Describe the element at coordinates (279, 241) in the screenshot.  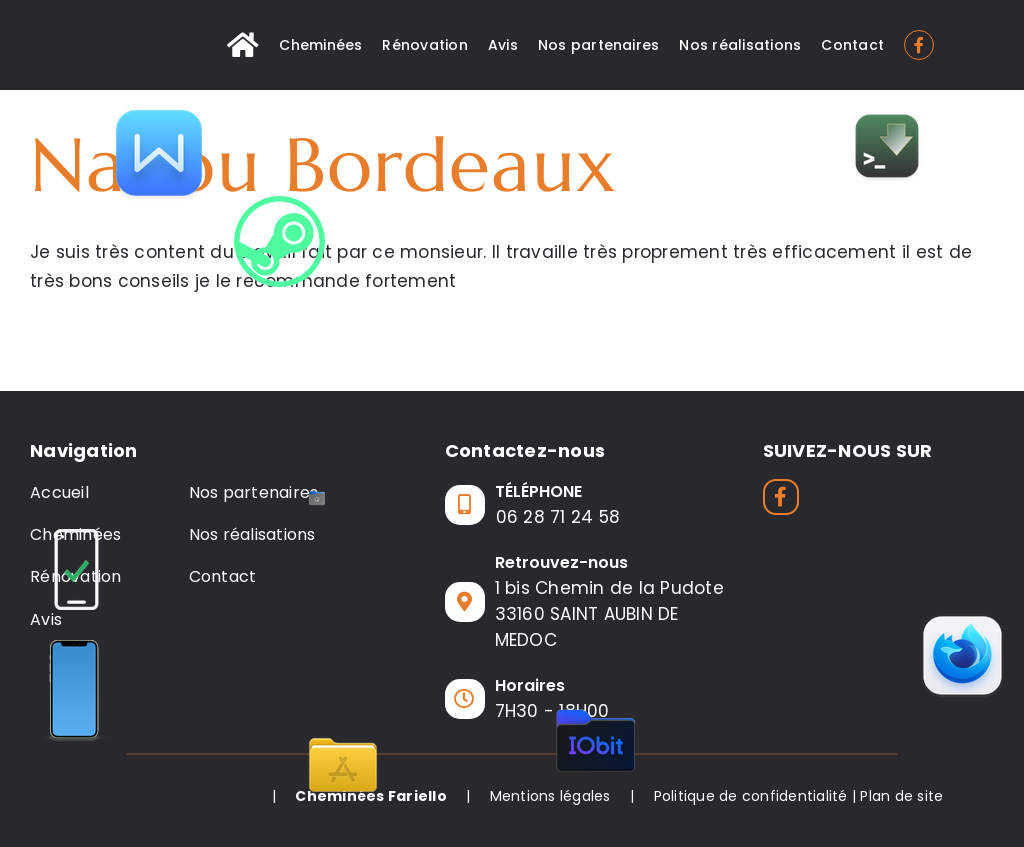
I see `open steam gaming platform` at that location.